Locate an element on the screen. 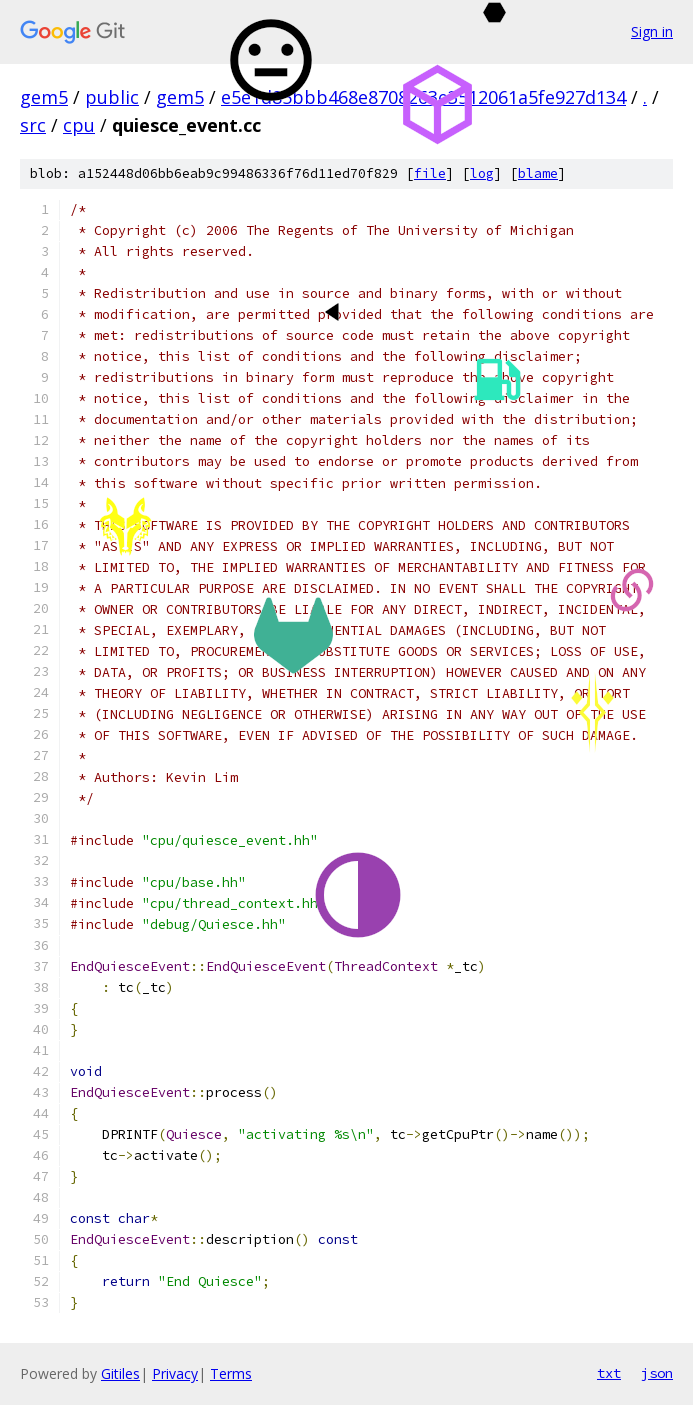 The image size is (693, 1405). find nearby gas stations is located at coordinates (497, 379).